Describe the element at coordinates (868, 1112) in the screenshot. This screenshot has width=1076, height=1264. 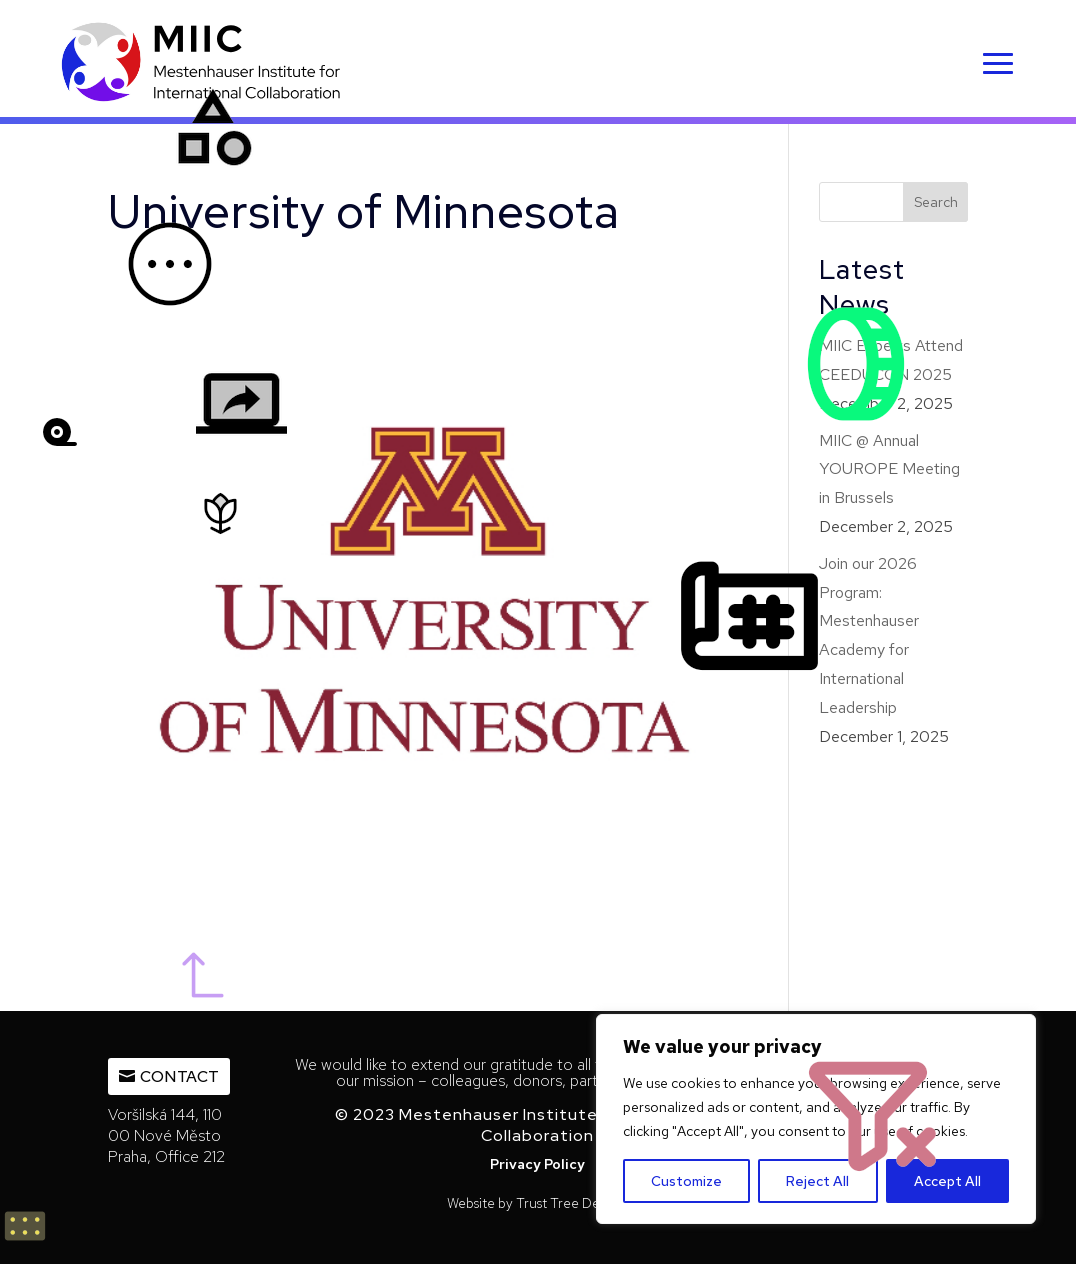
I see `clear all filters` at that location.